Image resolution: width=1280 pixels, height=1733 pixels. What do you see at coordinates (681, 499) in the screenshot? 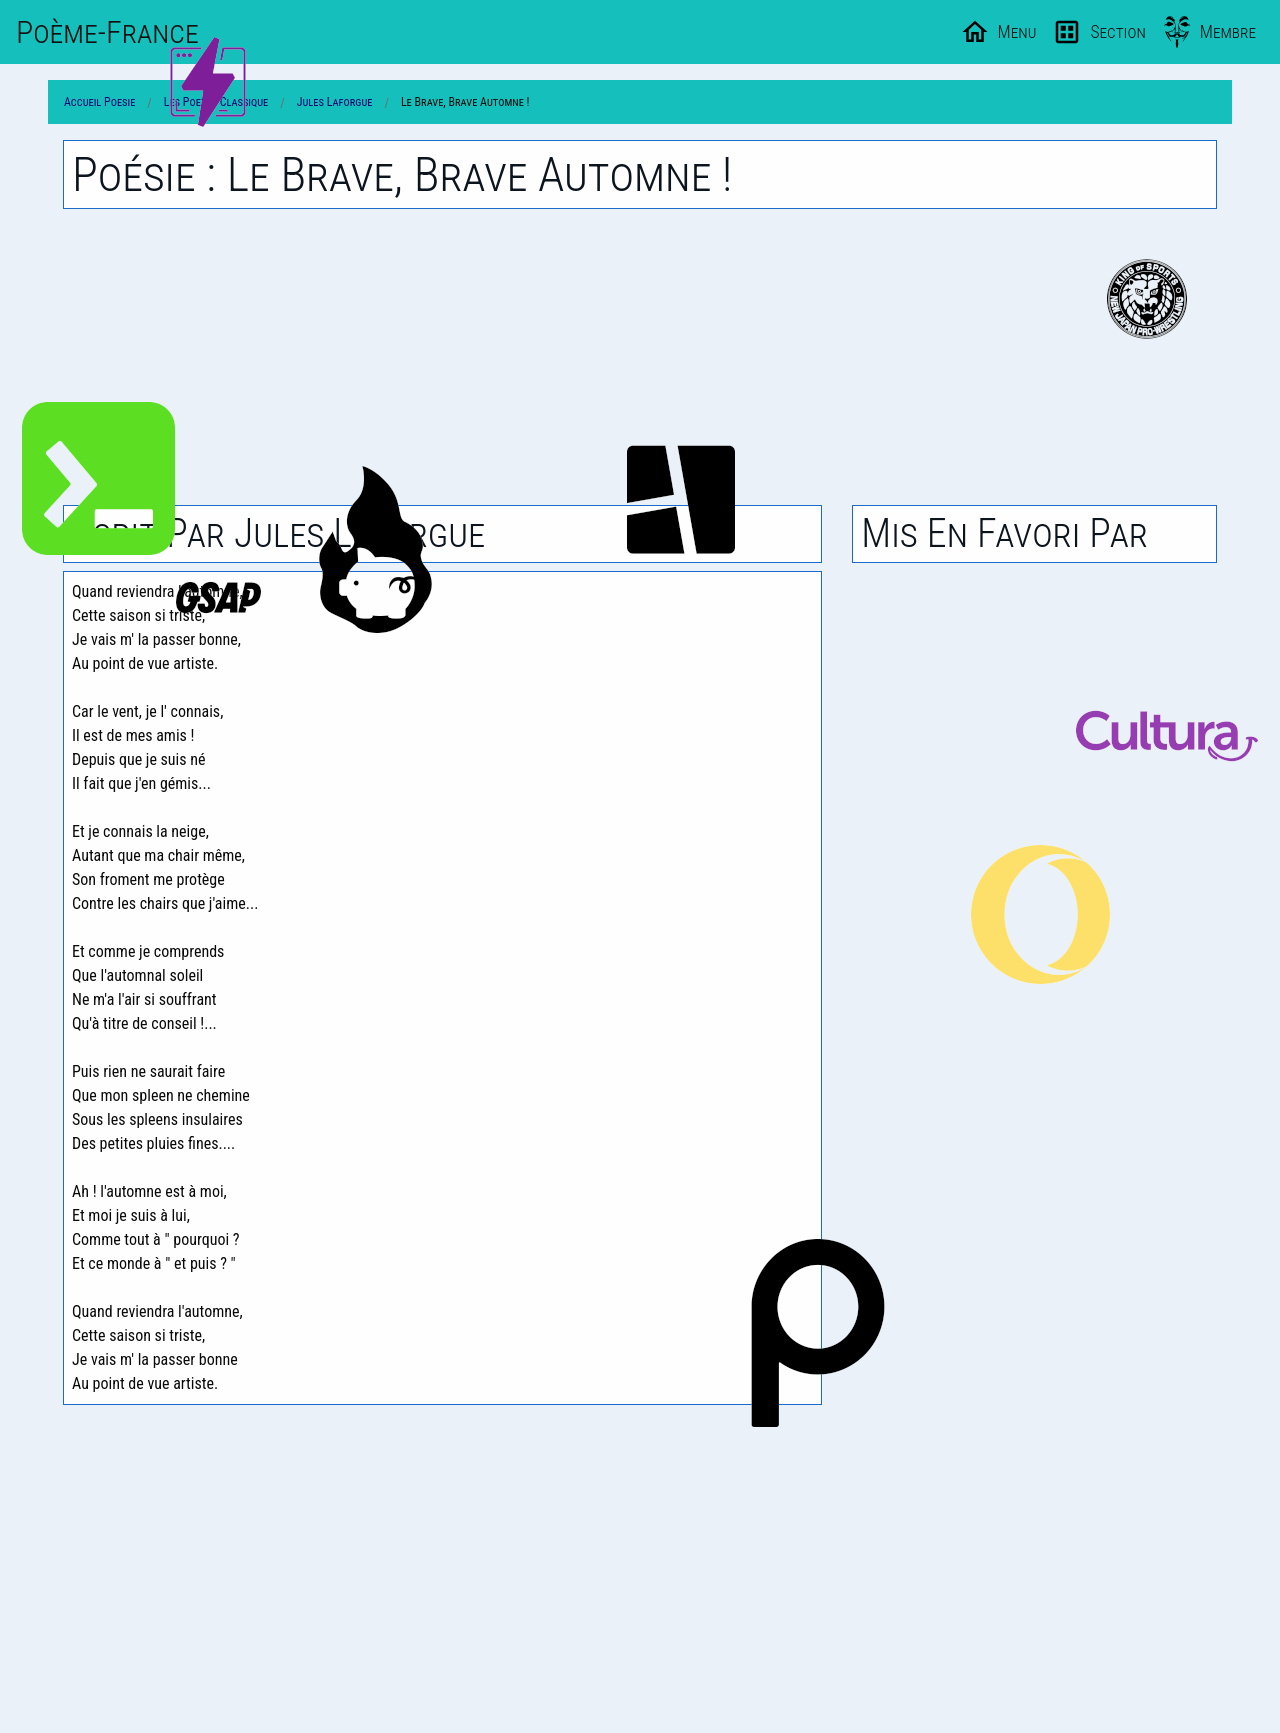
I see `create a photo collage` at bounding box center [681, 499].